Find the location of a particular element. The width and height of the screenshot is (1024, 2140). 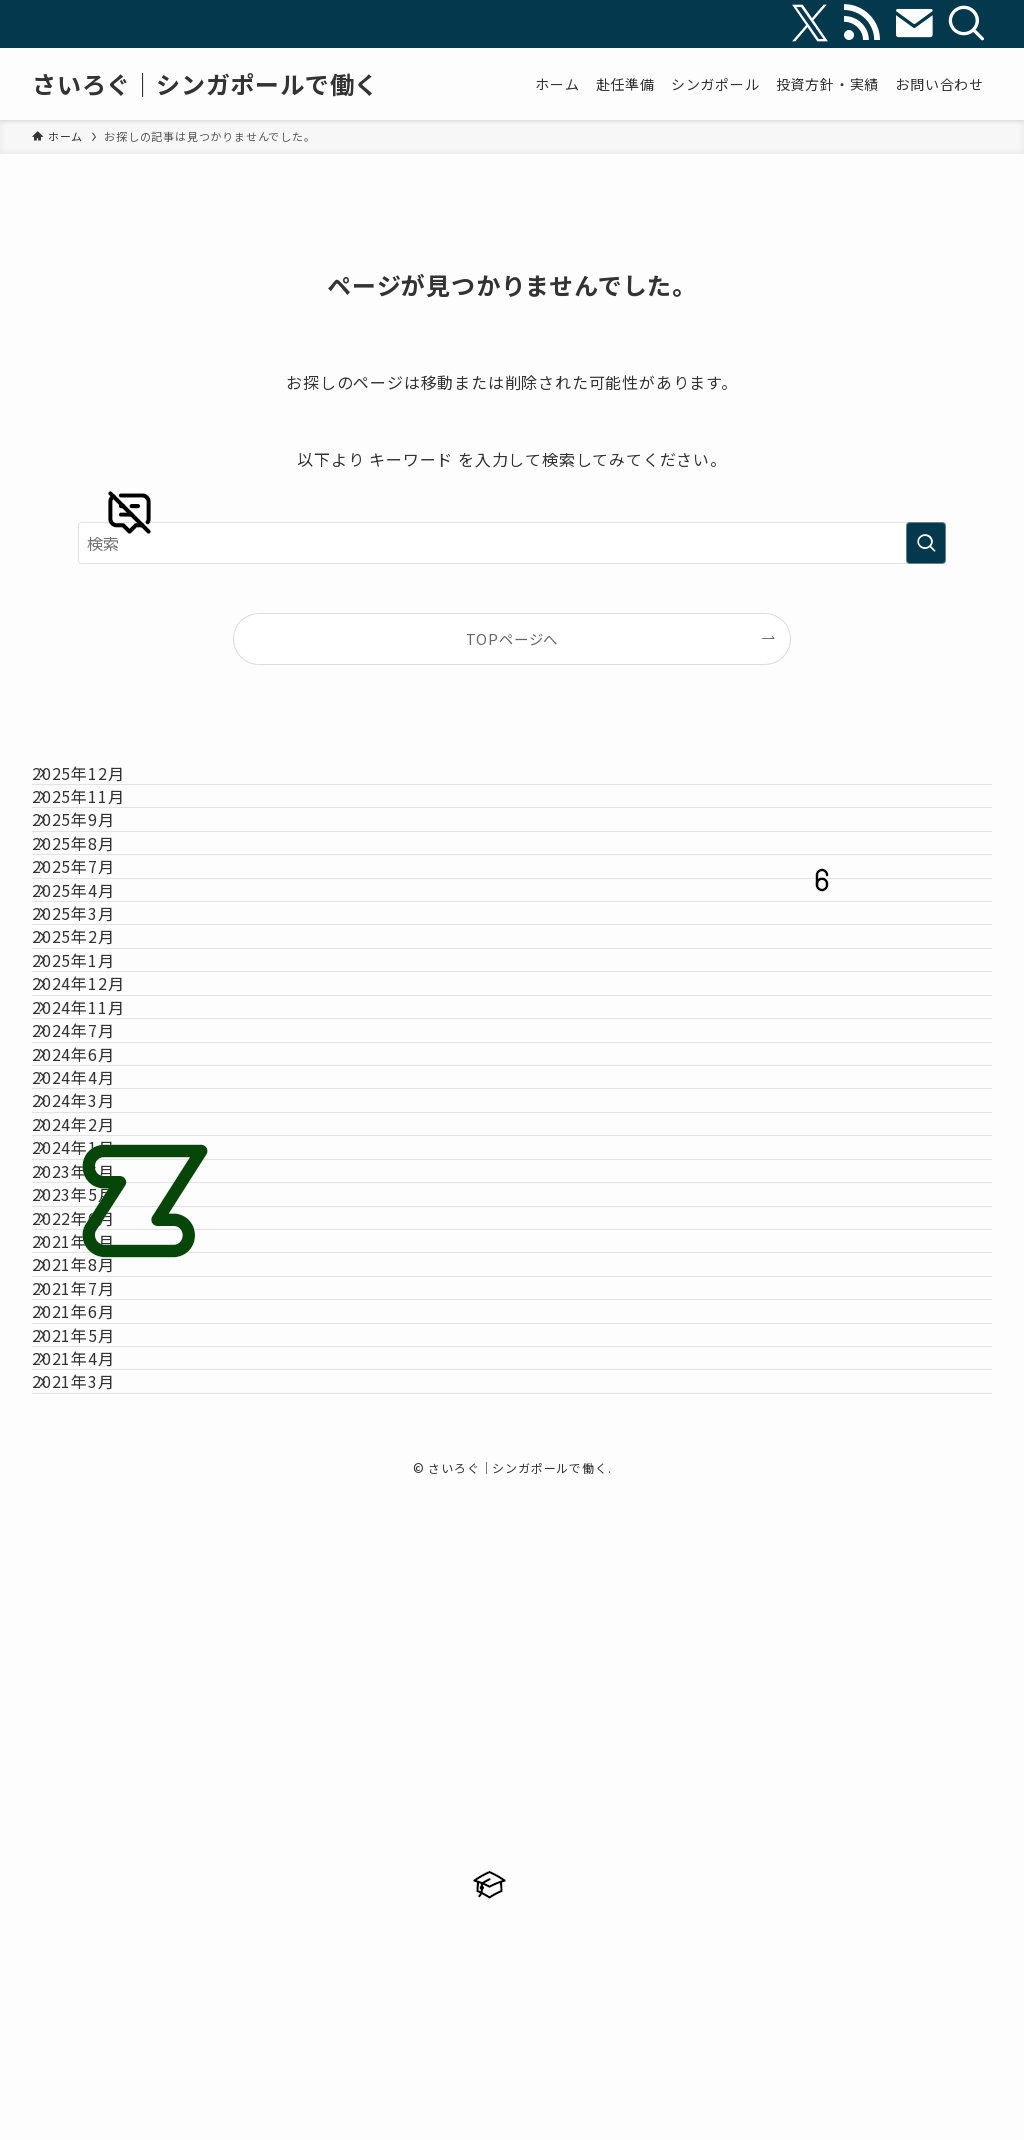

access education or learning features is located at coordinates (489, 1884).